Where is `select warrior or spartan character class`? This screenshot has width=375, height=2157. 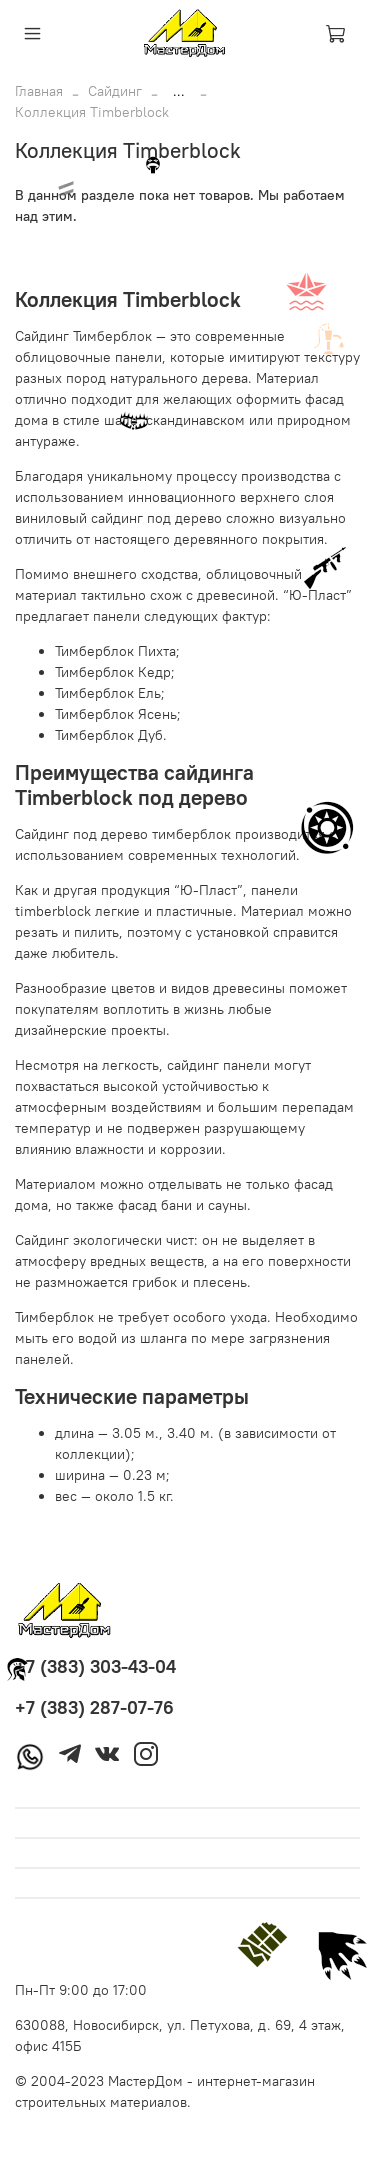
select warrior or spartan character class is located at coordinates (17, 1669).